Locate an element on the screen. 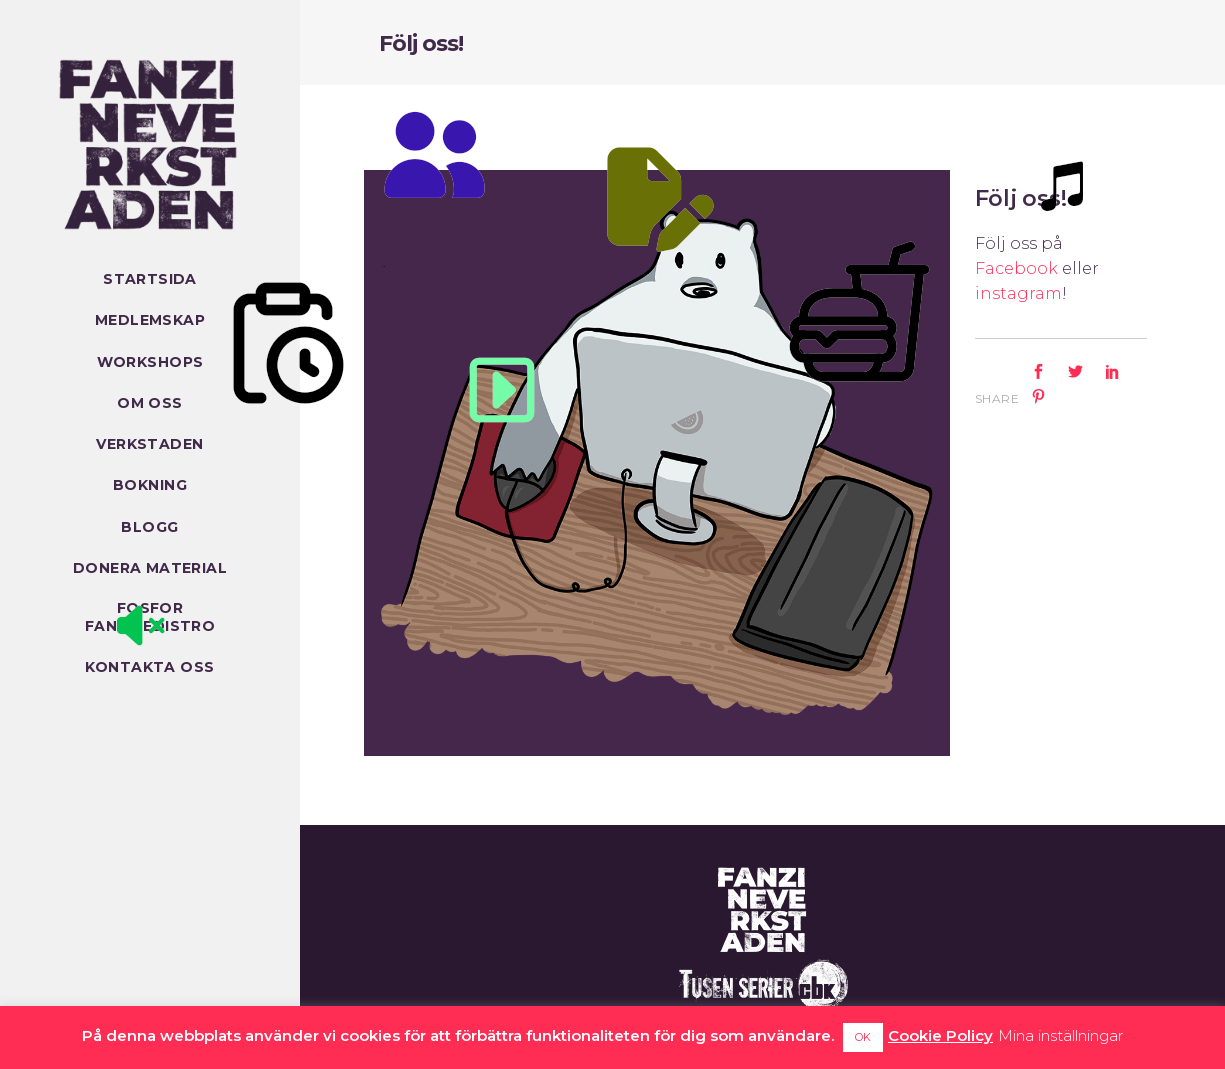 The width and height of the screenshot is (1225, 1069). mute audio or sound is located at coordinates (142, 625).